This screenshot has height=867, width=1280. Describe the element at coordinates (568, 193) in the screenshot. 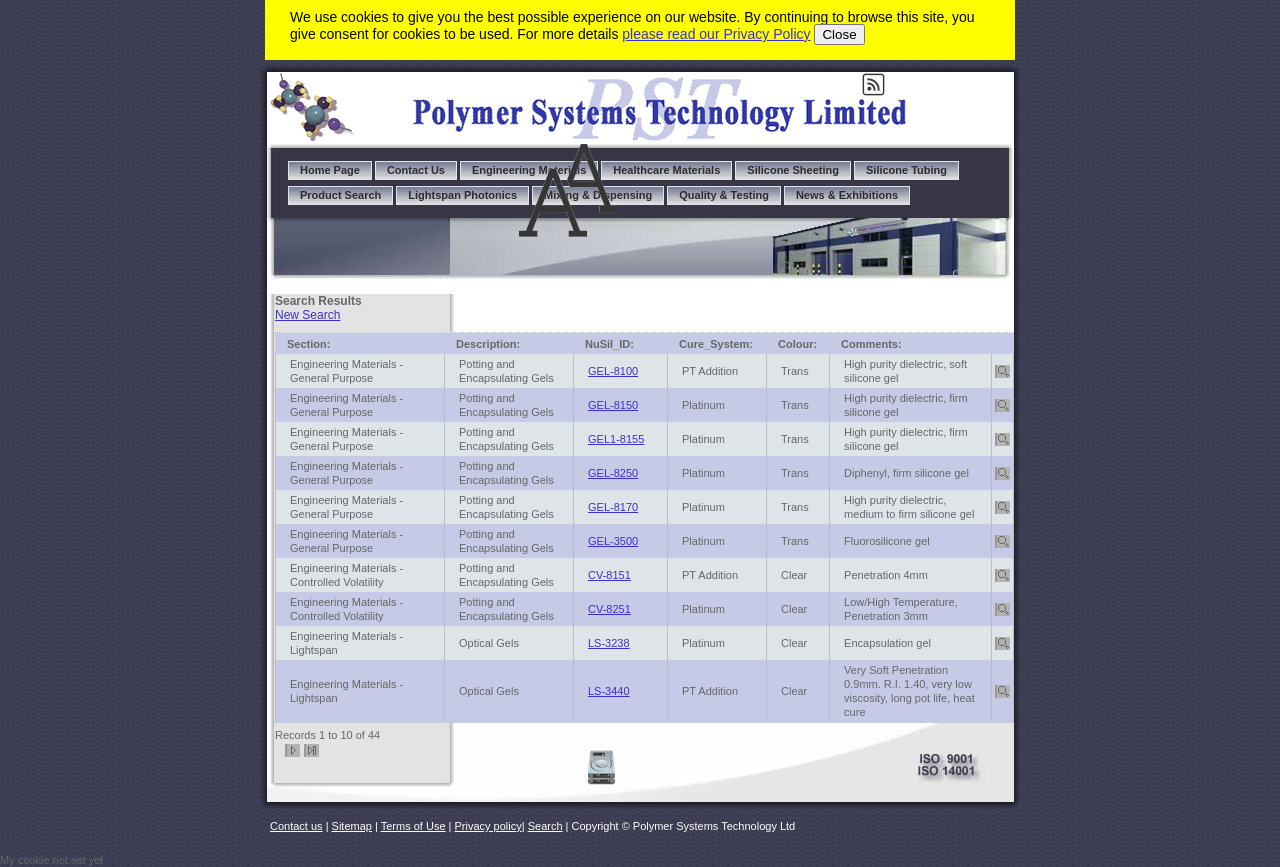

I see `access font settings and typography options` at that location.